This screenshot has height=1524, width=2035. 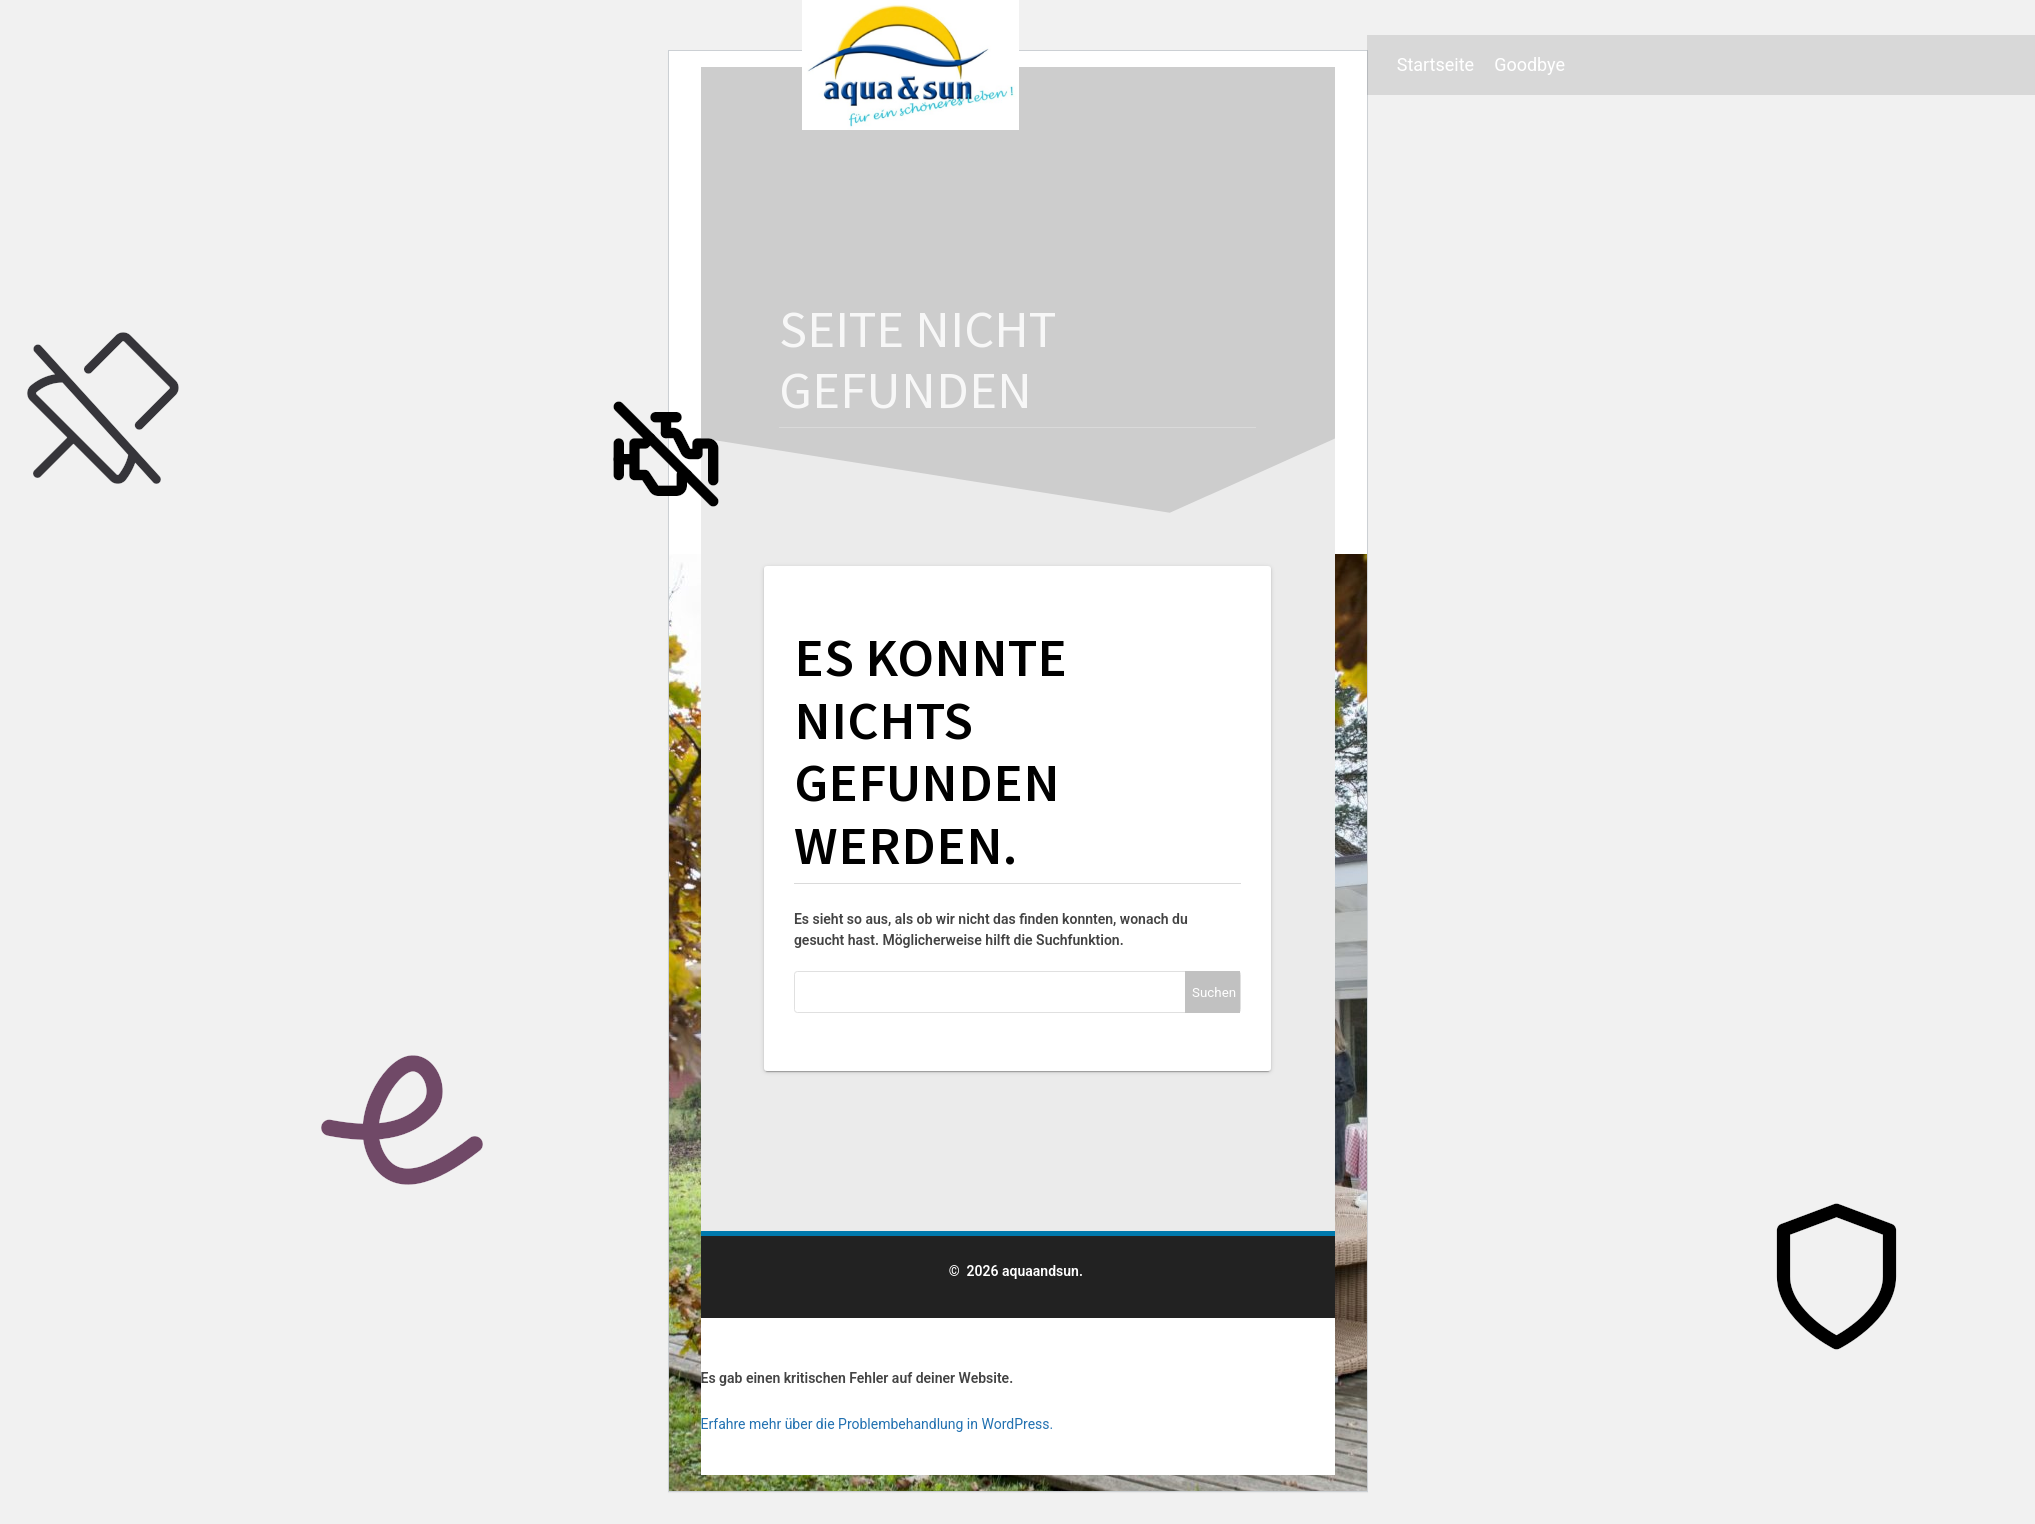 I want to click on ember.js framework logo, so click(x=402, y=1120).